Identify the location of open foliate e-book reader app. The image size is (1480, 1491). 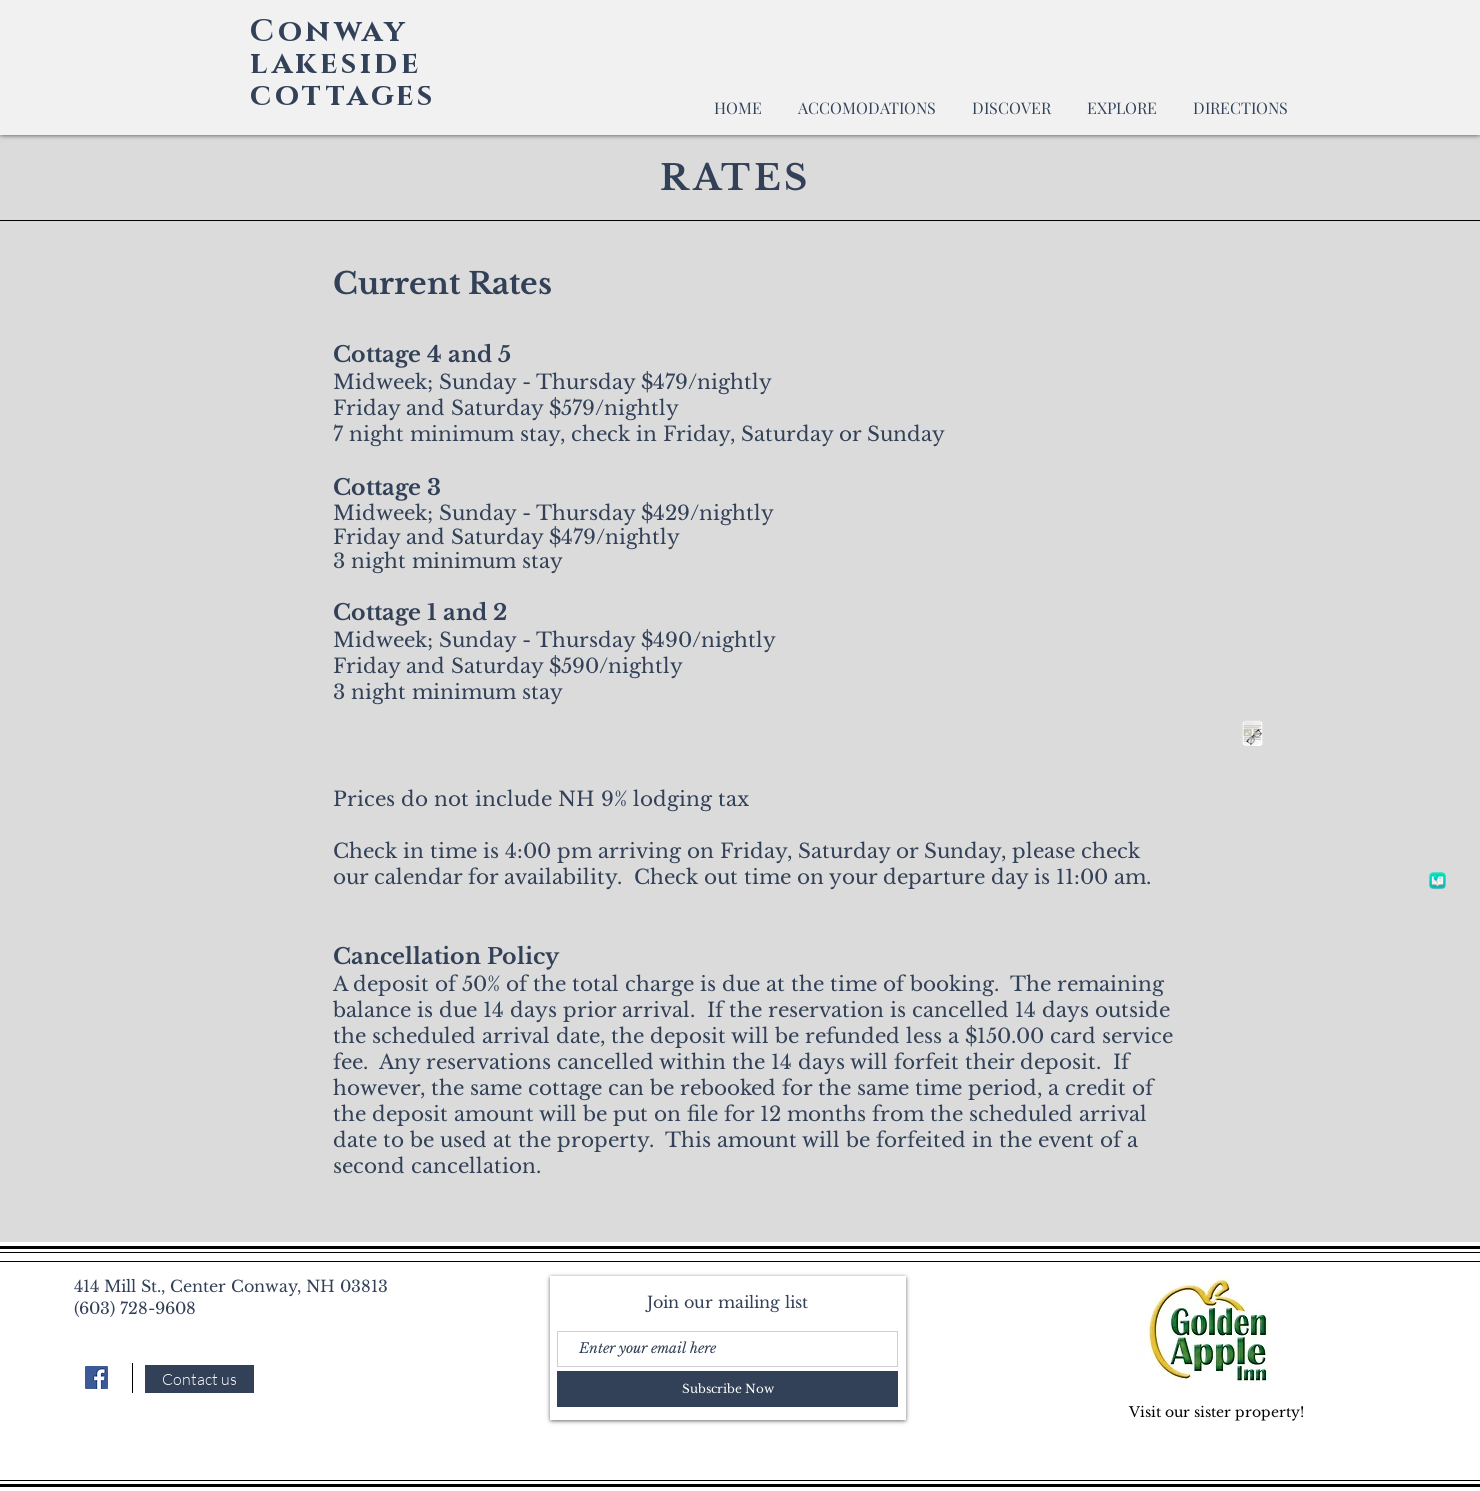
(1437, 880).